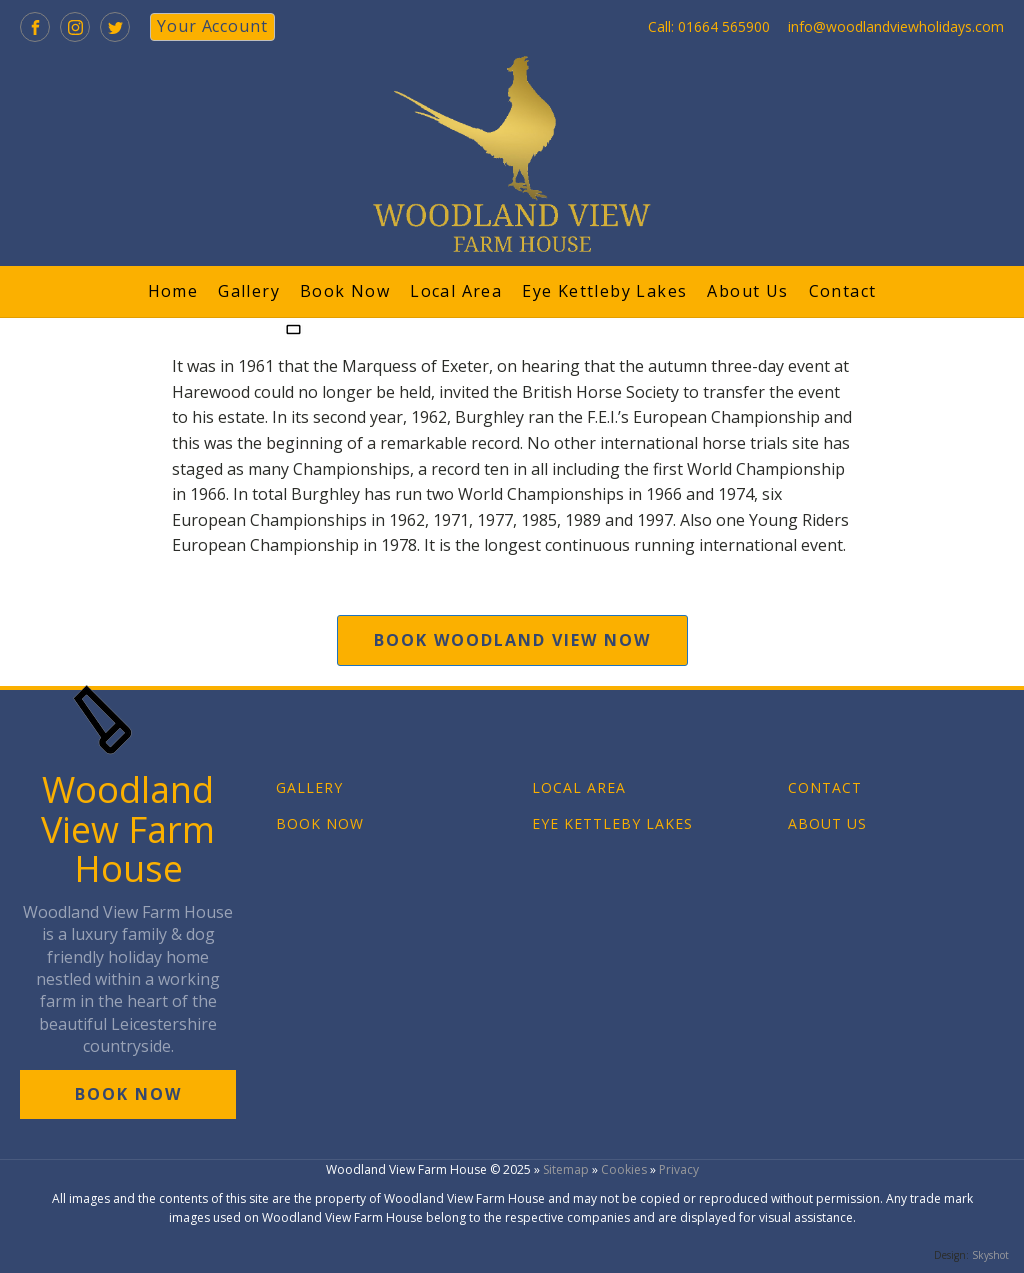 This screenshot has width=1024, height=1273. Describe the element at coordinates (103, 720) in the screenshot. I see `find carpentry or woodworking services` at that location.